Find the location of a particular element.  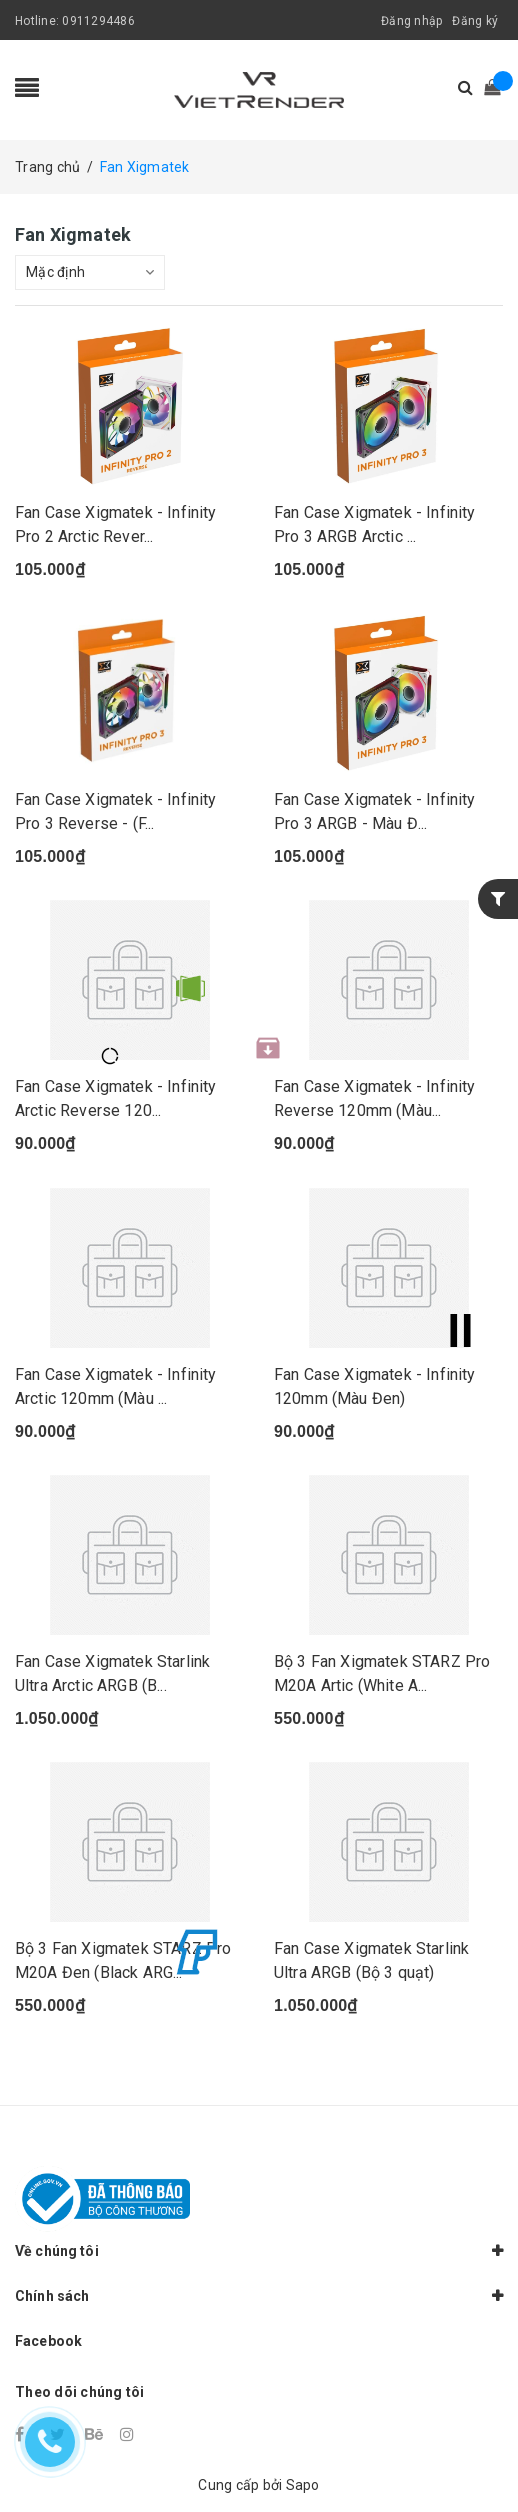

view data breakdown by category is located at coordinates (110, 1056).